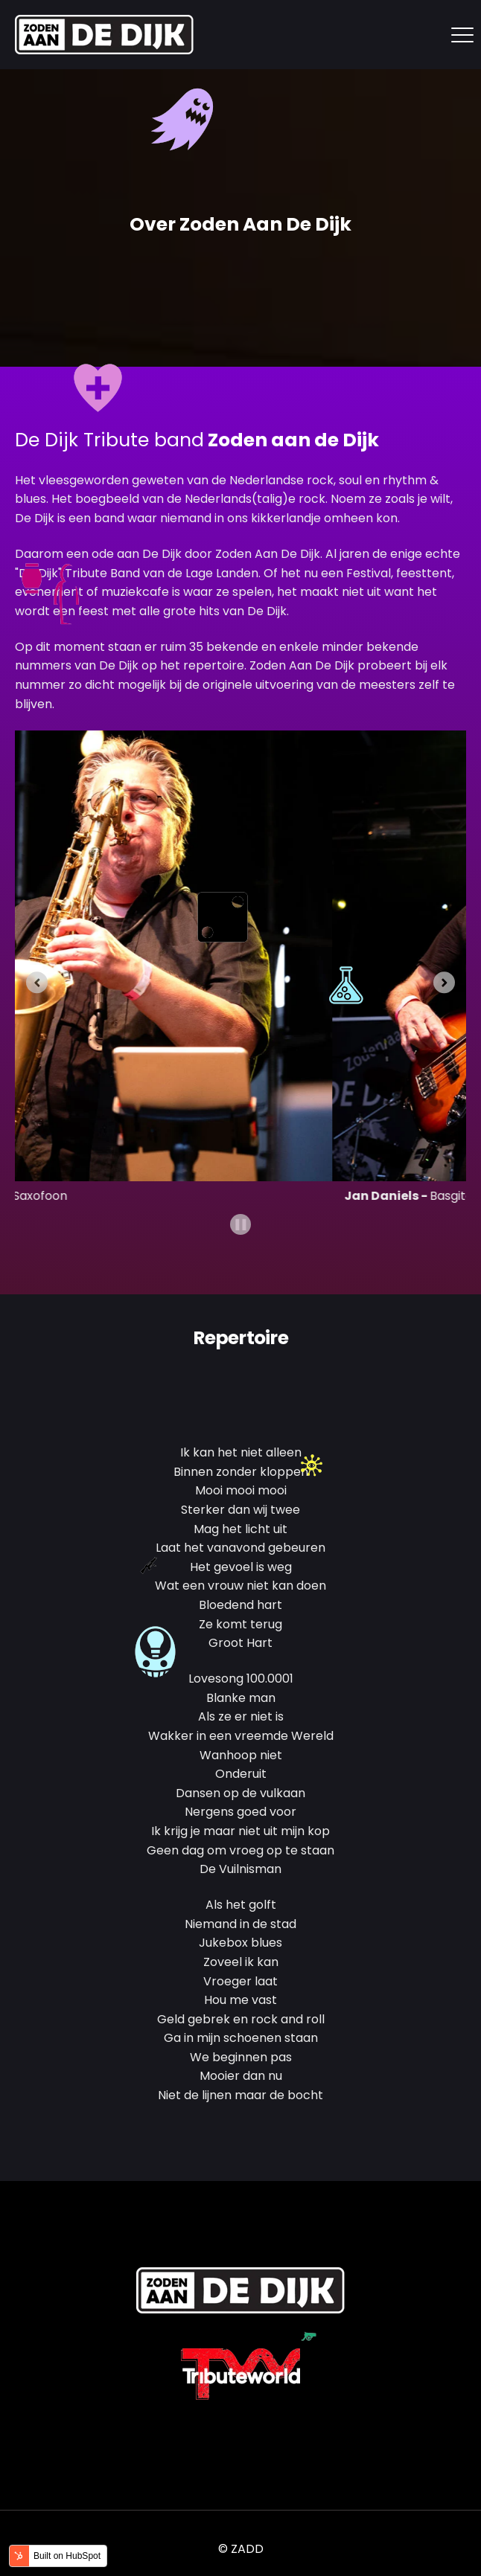 This screenshot has width=481, height=2576. Describe the element at coordinates (155, 1651) in the screenshot. I see `submit a new idea or suggestion` at that location.